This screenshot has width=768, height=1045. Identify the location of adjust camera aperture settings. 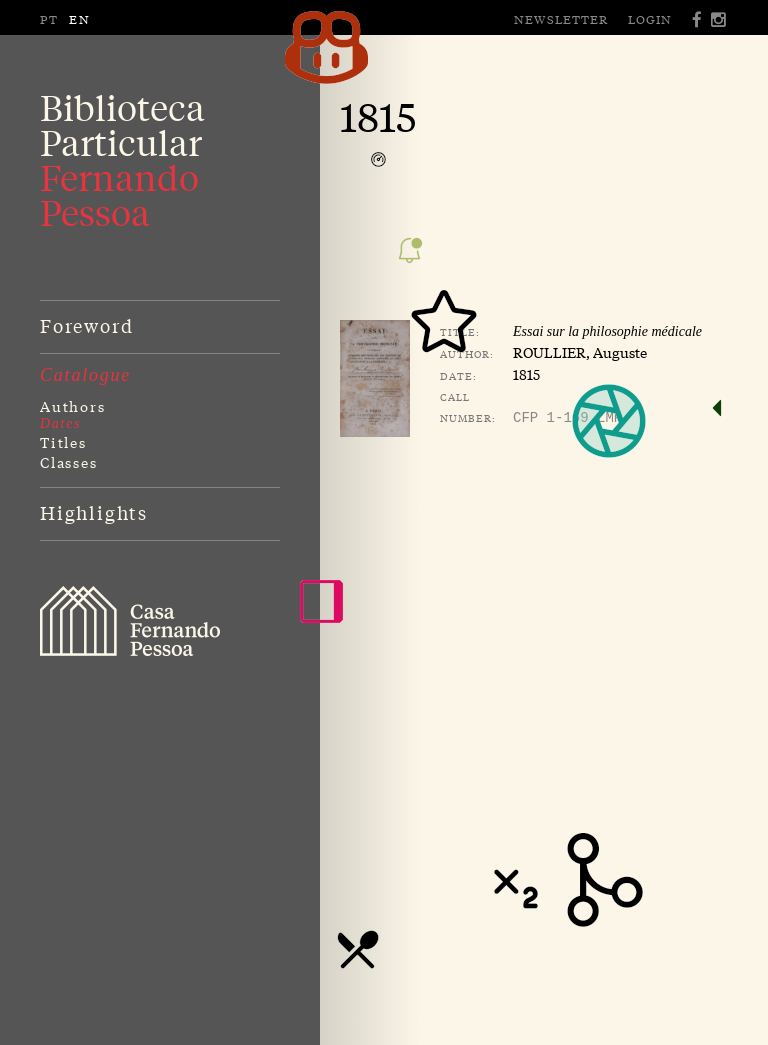
(609, 421).